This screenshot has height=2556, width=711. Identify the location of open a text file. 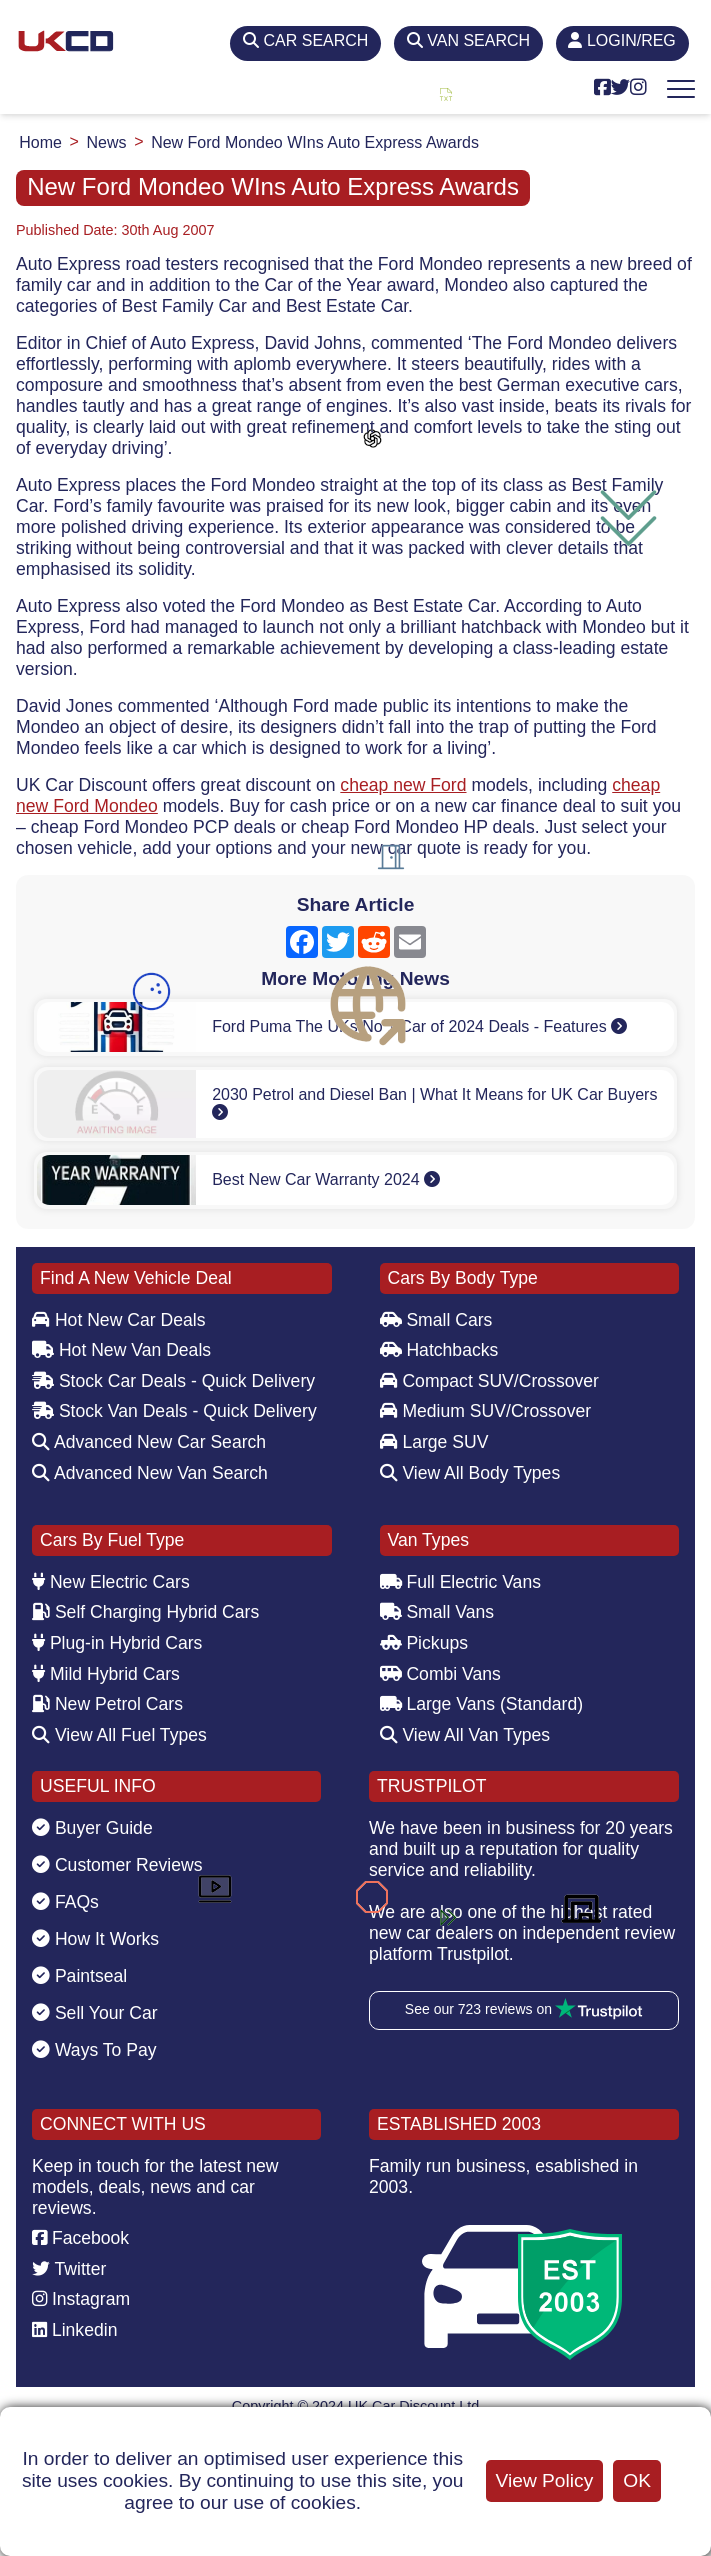
(446, 95).